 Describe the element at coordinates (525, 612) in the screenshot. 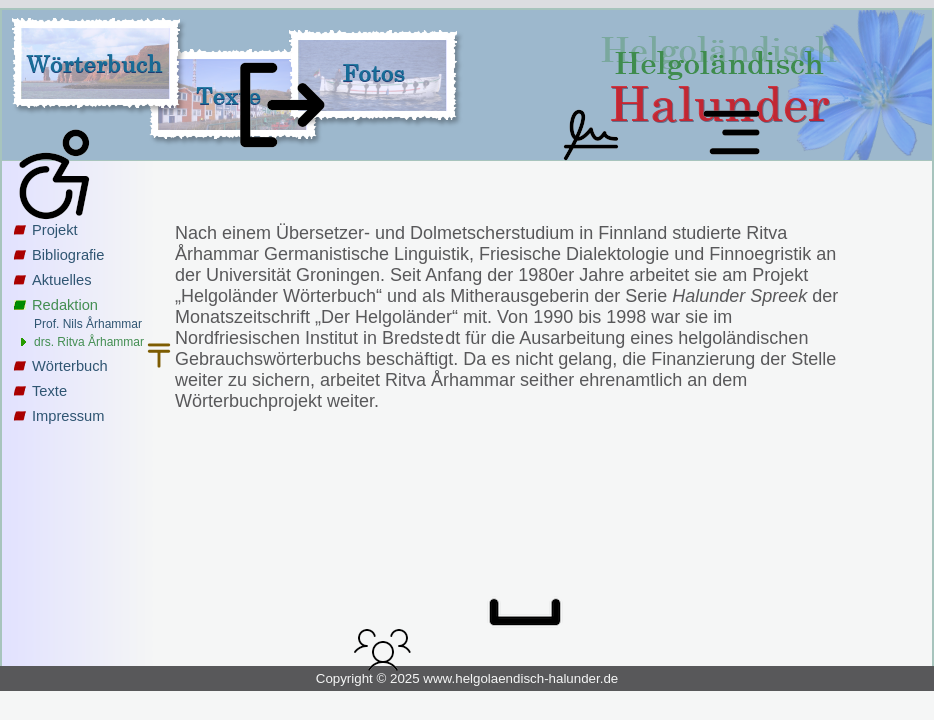

I see `insert a space character` at that location.